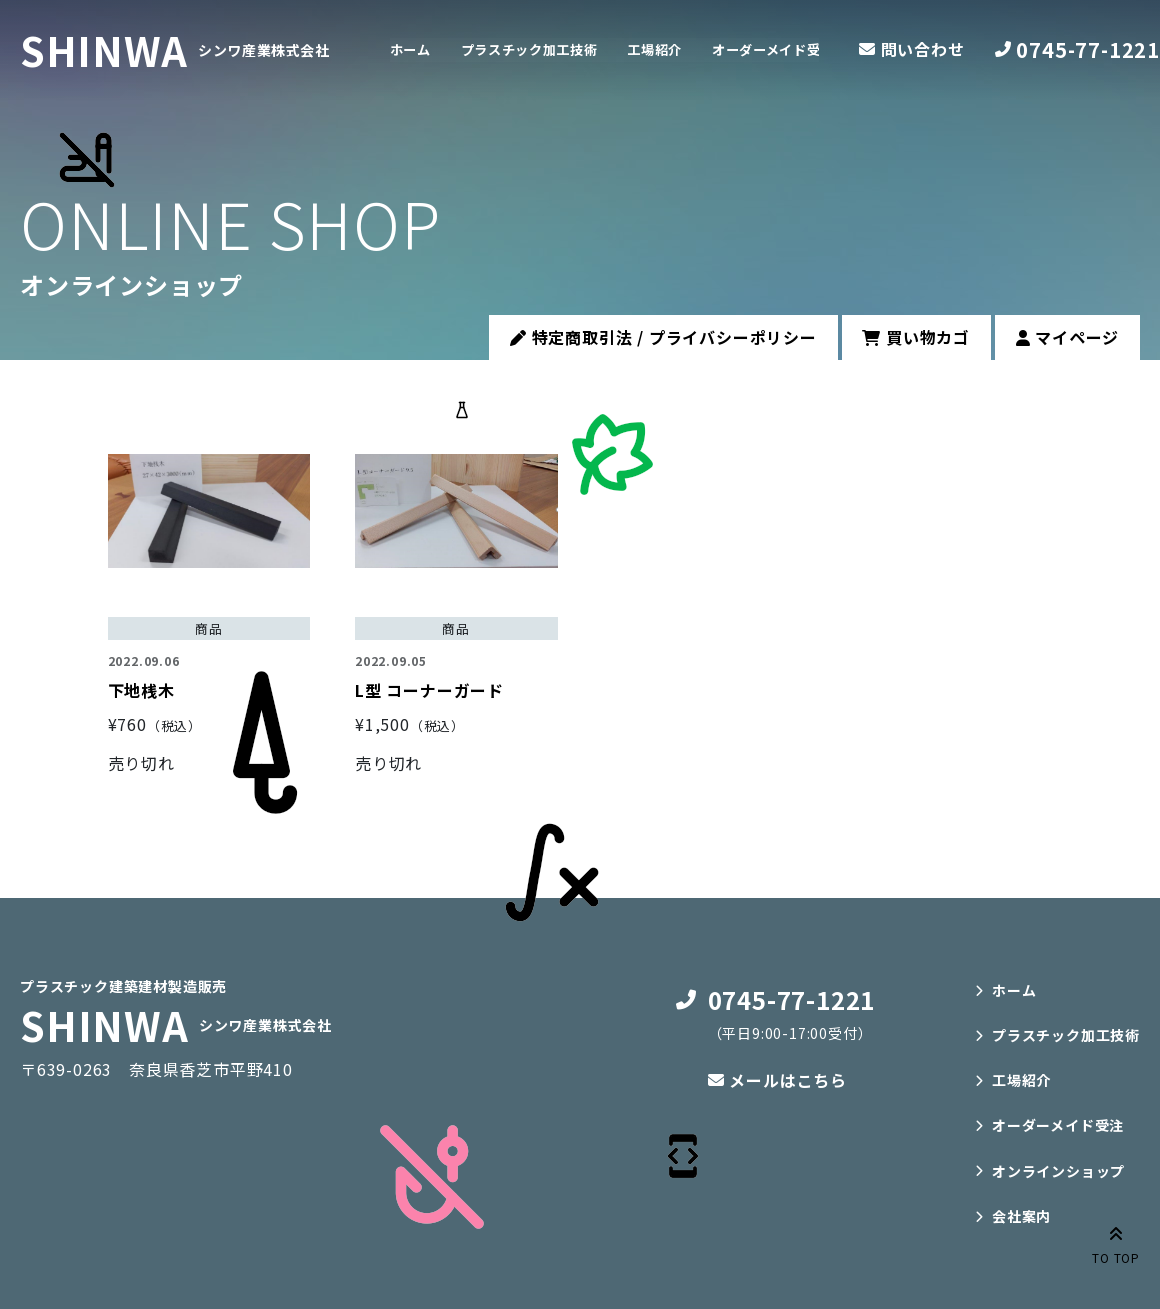 The image size is (1160, 1309). What do you see at coordinates (261, 742) in the screenshot?
I see `indicates dry or clear weather conditions` at bounding box center [261, 742].